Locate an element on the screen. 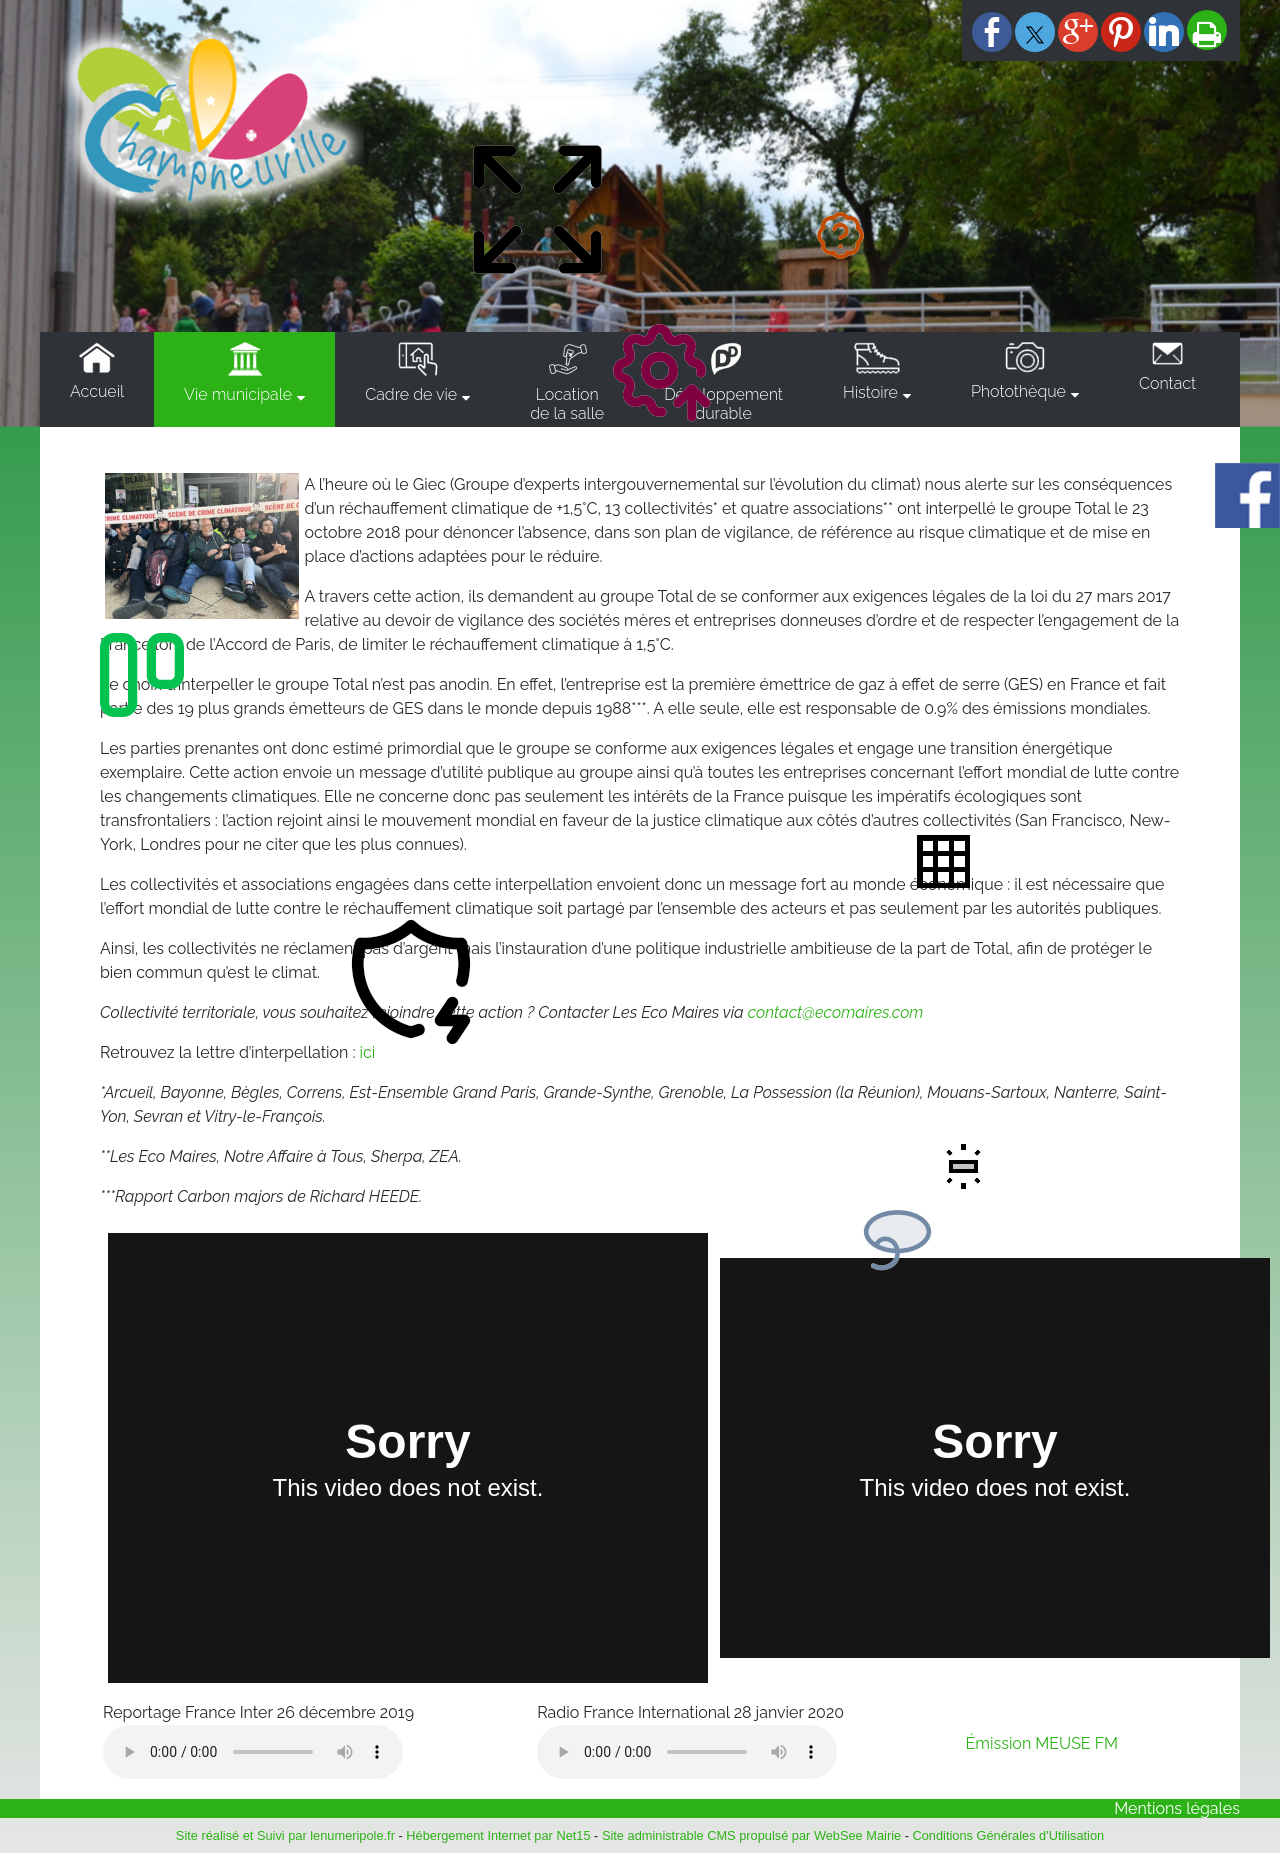 The width and height of the screenshot is (1280, 1853). expand to fullscreen mode is located at coordinates (537, 209).